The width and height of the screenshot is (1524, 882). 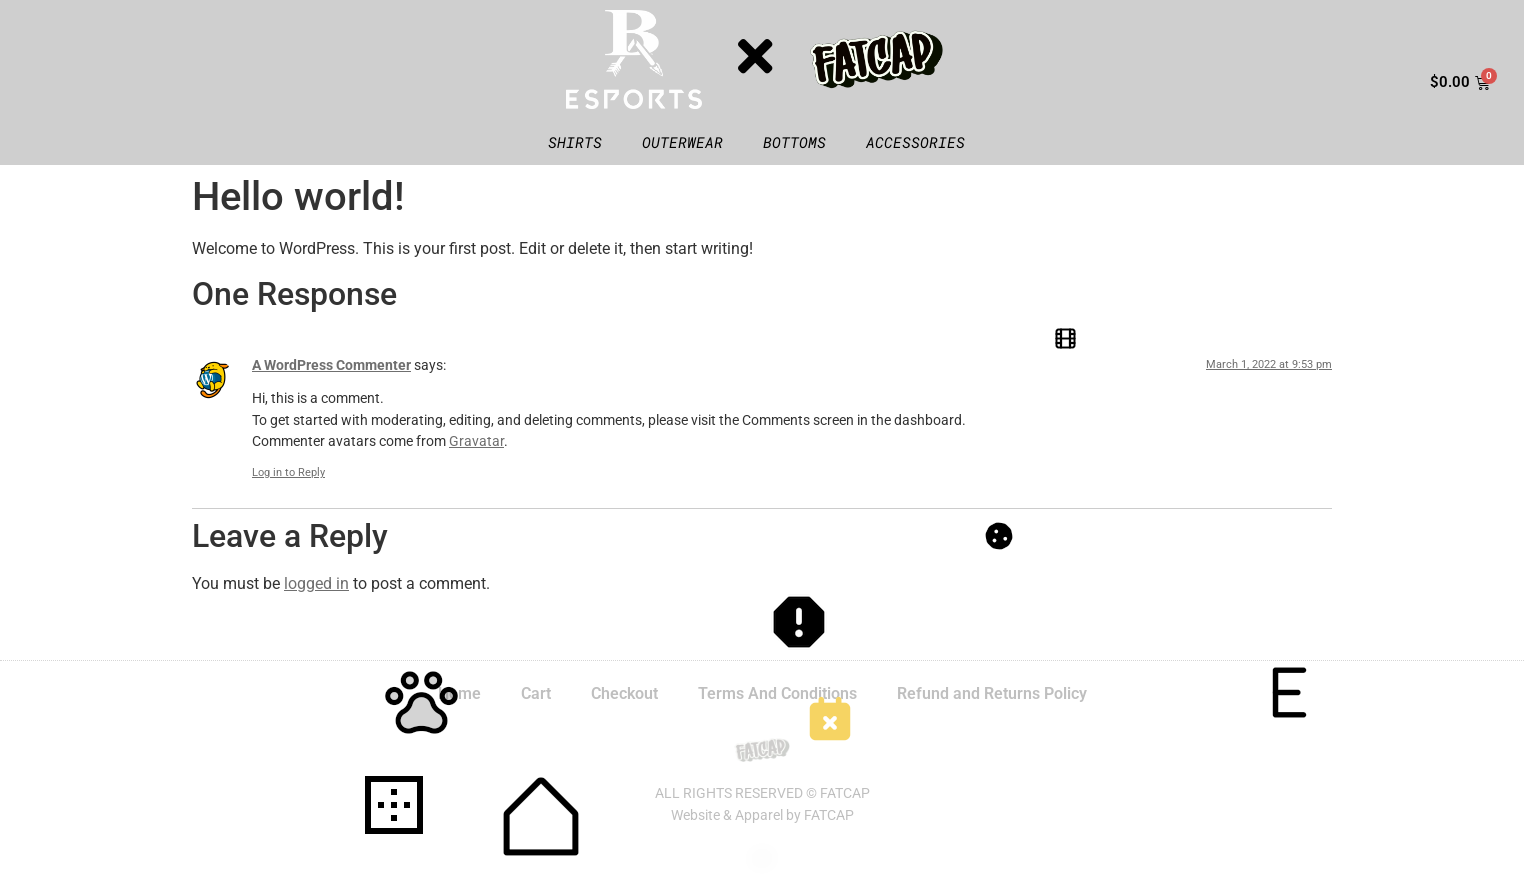 I want to click on manage cookie preferences, so click(x=999, y=536).